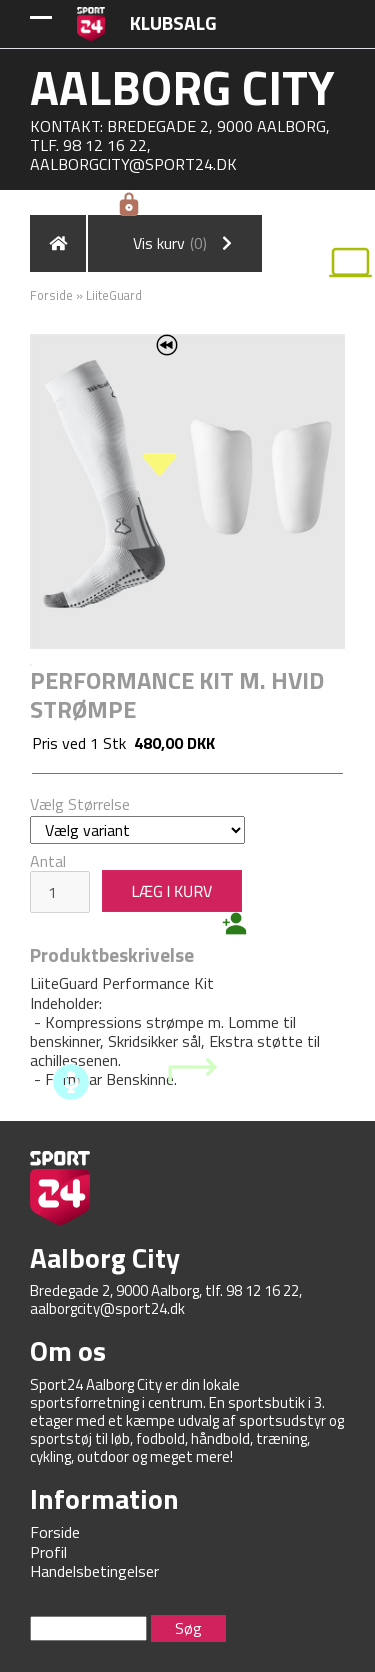 The height and width of the screenshot is (1672, 375). Describe the element at coordinates (234, 923) in the screenshot. I see `add a new contact or friend` at that location.